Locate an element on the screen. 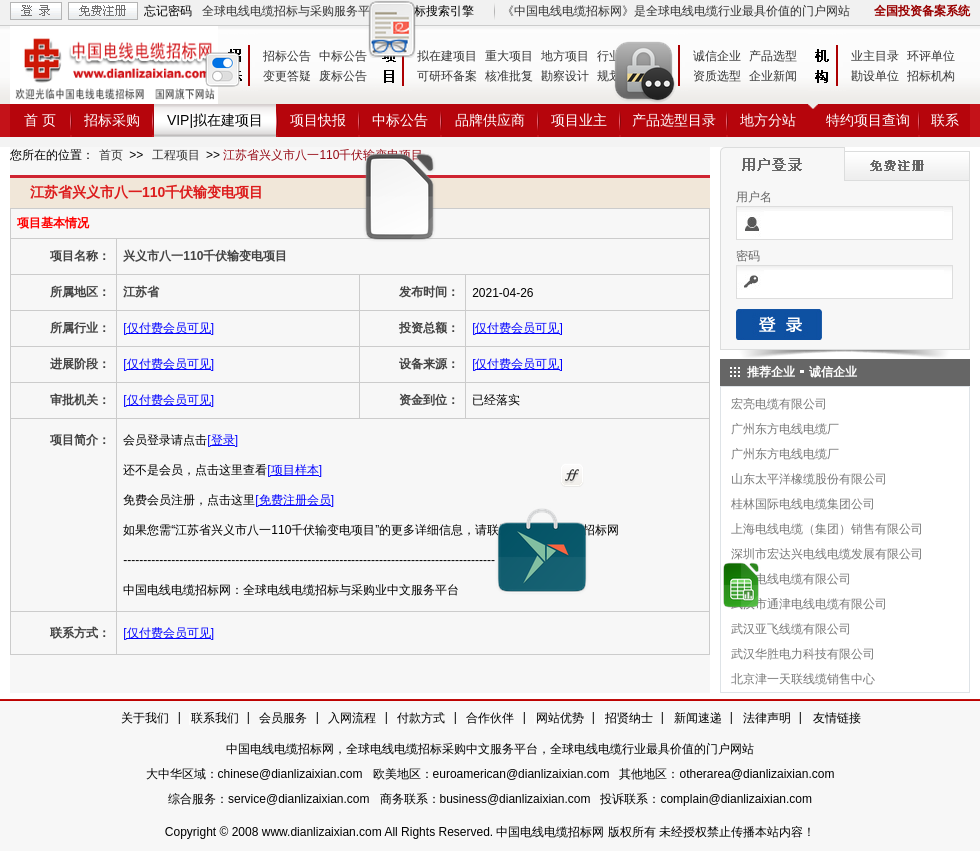  open fontforge font editing application is located at coordinates (572, 475).